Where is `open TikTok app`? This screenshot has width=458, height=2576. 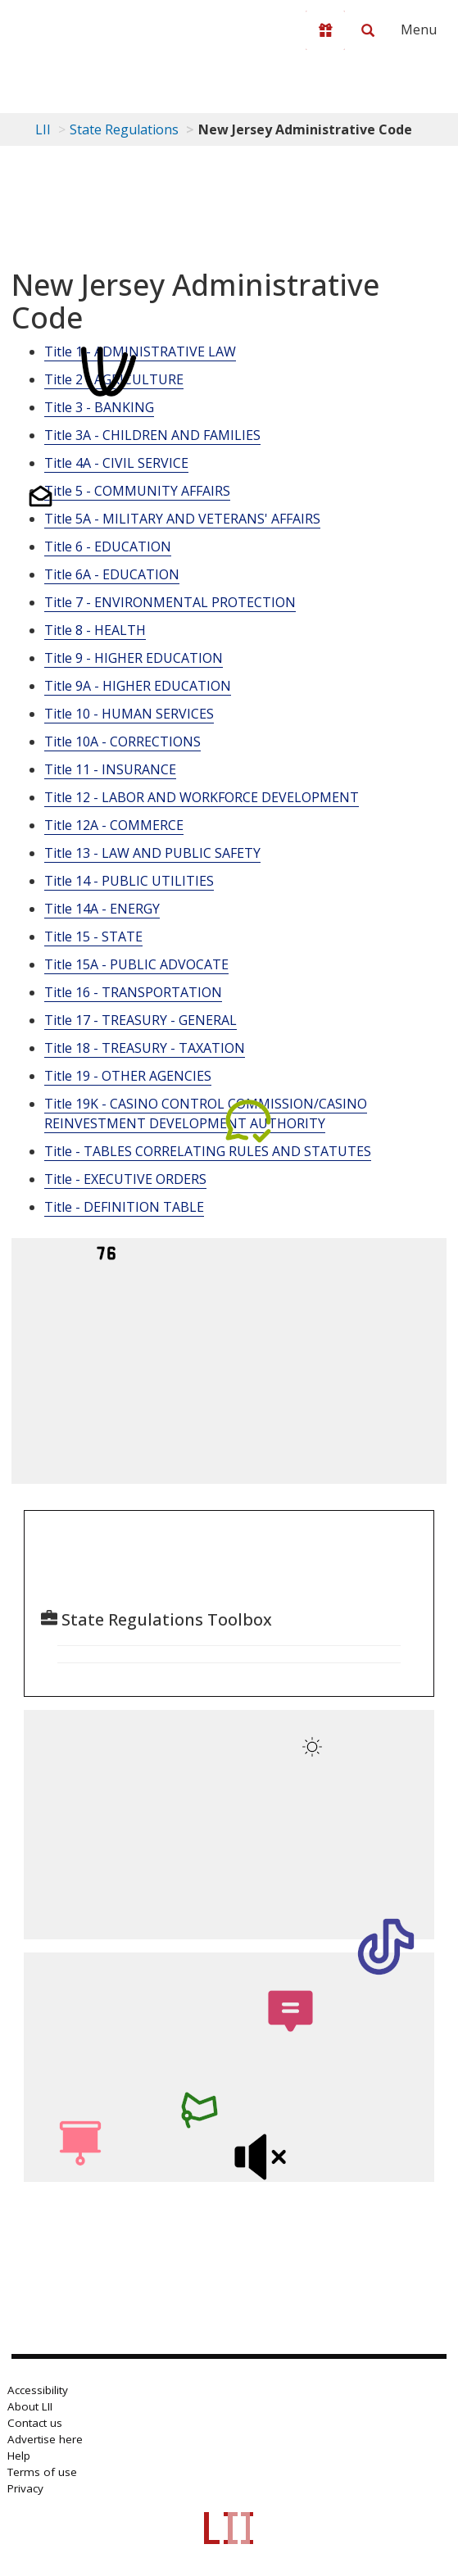
open TikTok app is located at coordinates (386, 1947).